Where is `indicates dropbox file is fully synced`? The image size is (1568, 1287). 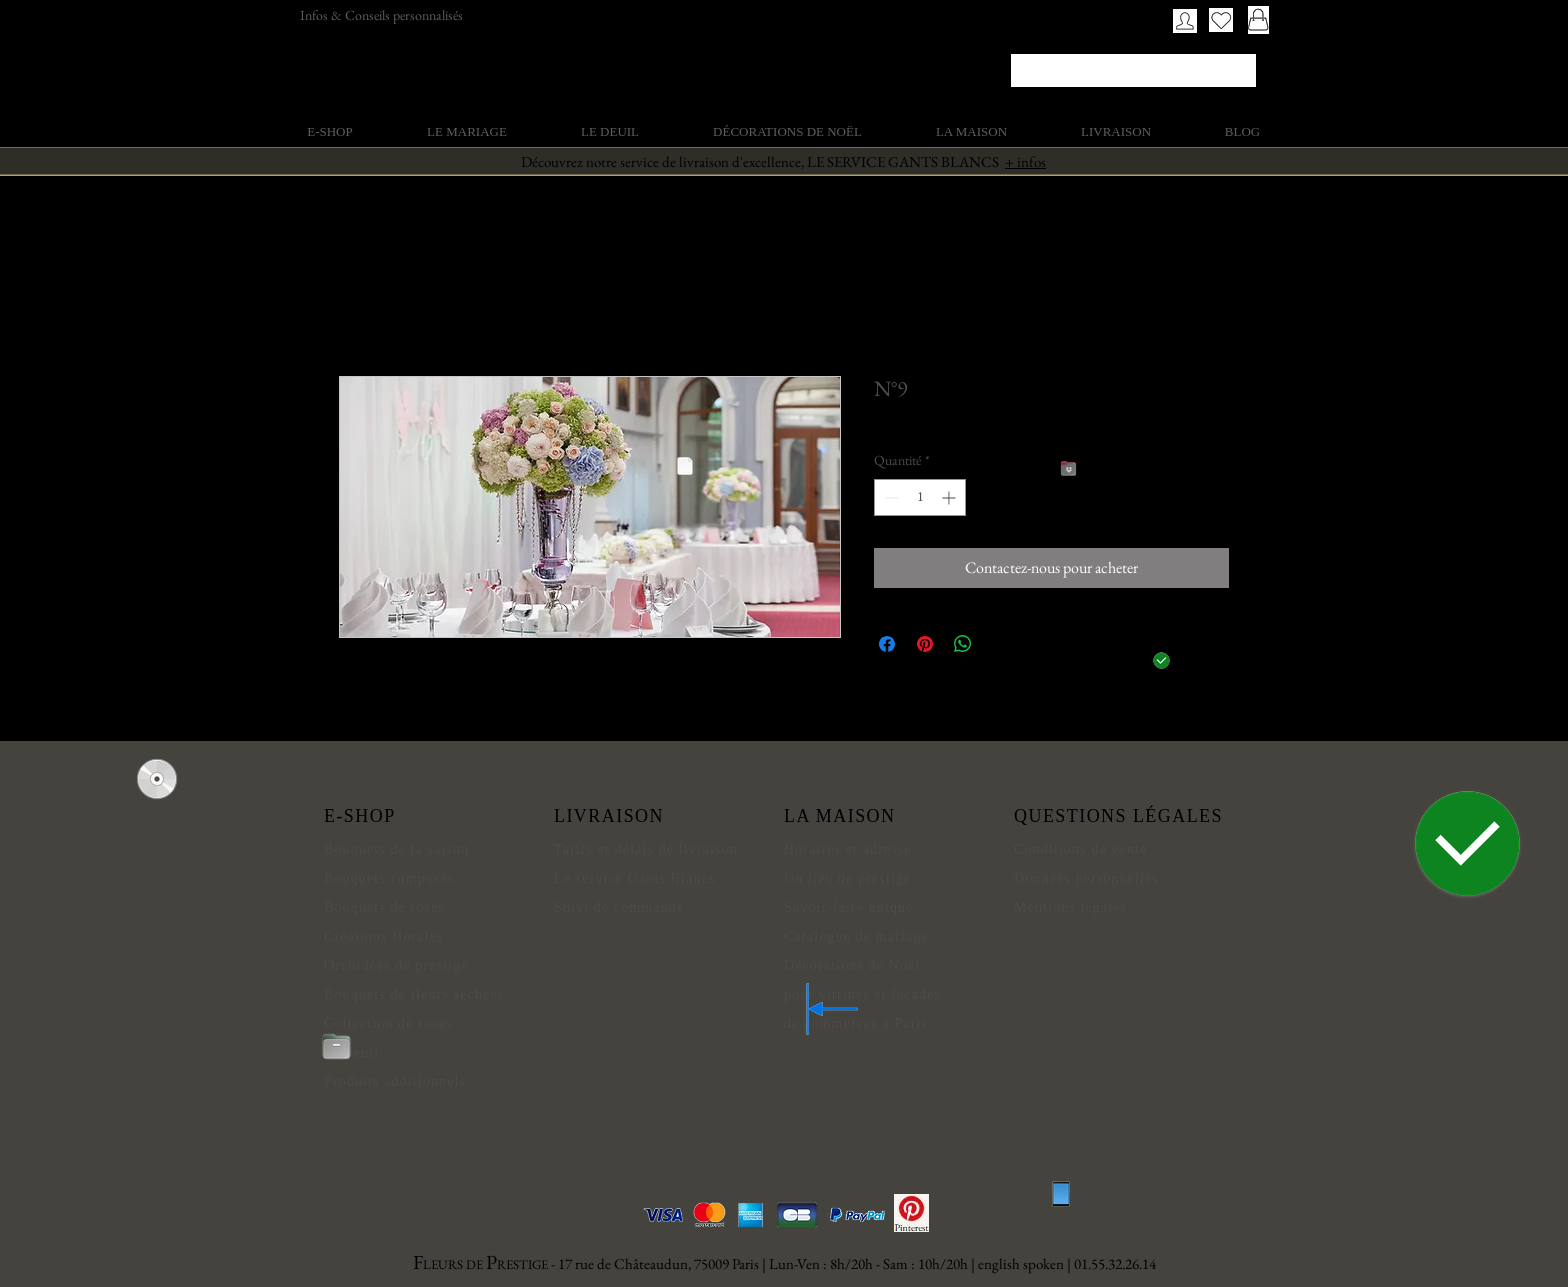 indicates dropbox file is fully synced is located at coordinates (1161, 660).